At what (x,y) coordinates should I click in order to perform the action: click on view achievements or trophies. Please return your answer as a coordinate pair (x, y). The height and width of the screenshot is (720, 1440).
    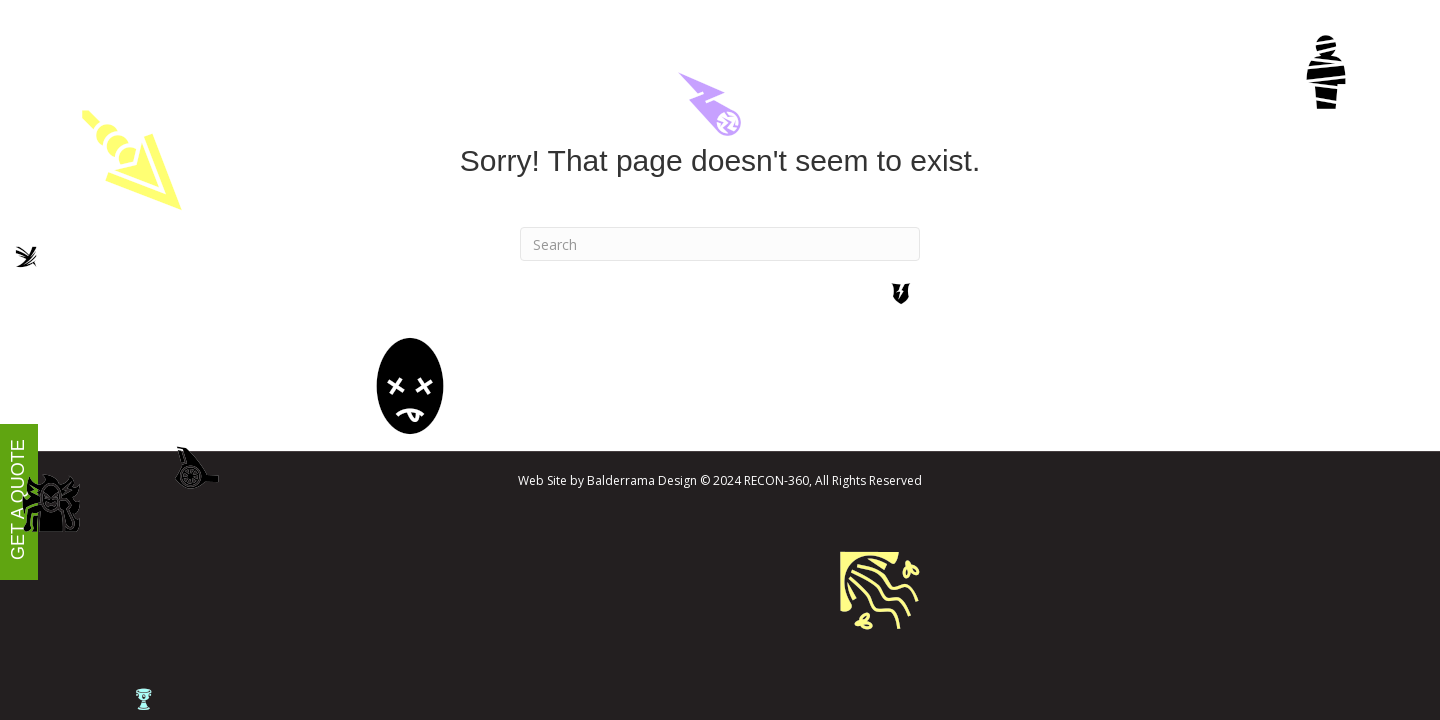
    Looking at the image, I should click on (143, 699).